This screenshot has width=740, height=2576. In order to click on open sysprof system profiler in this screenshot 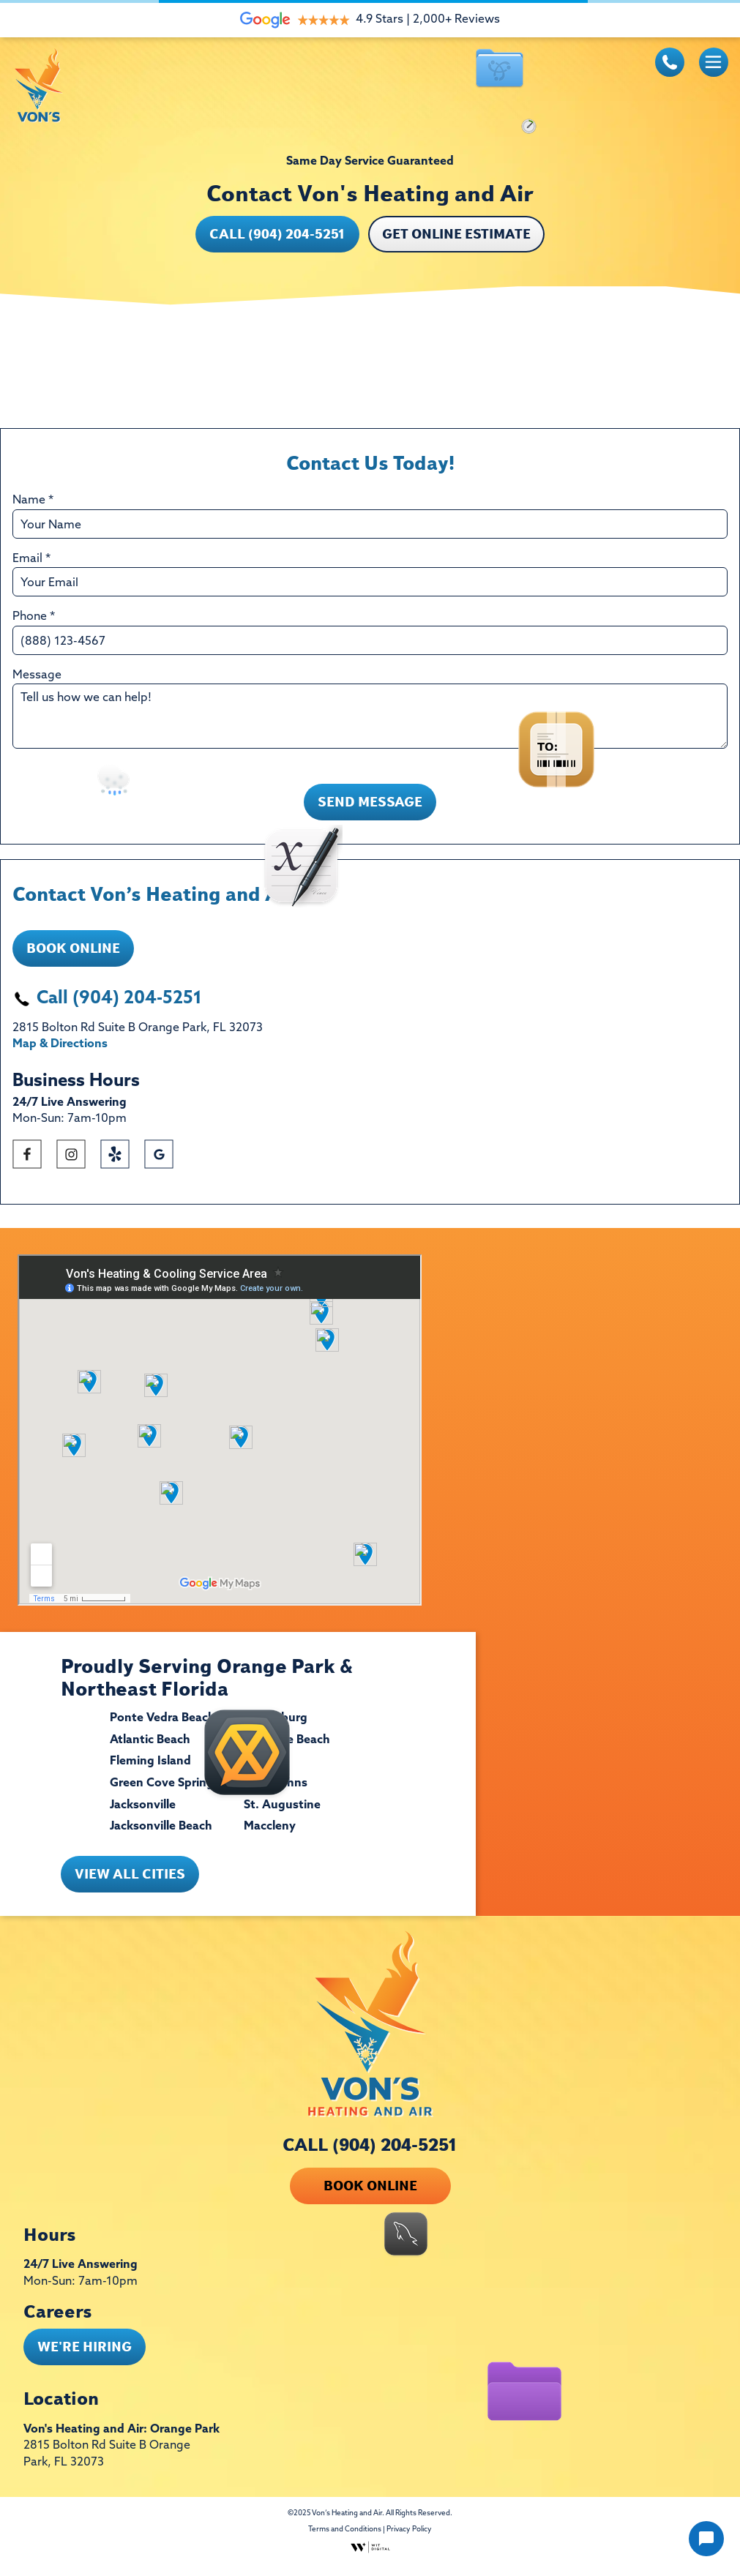, I will do `click(528, 126)`.